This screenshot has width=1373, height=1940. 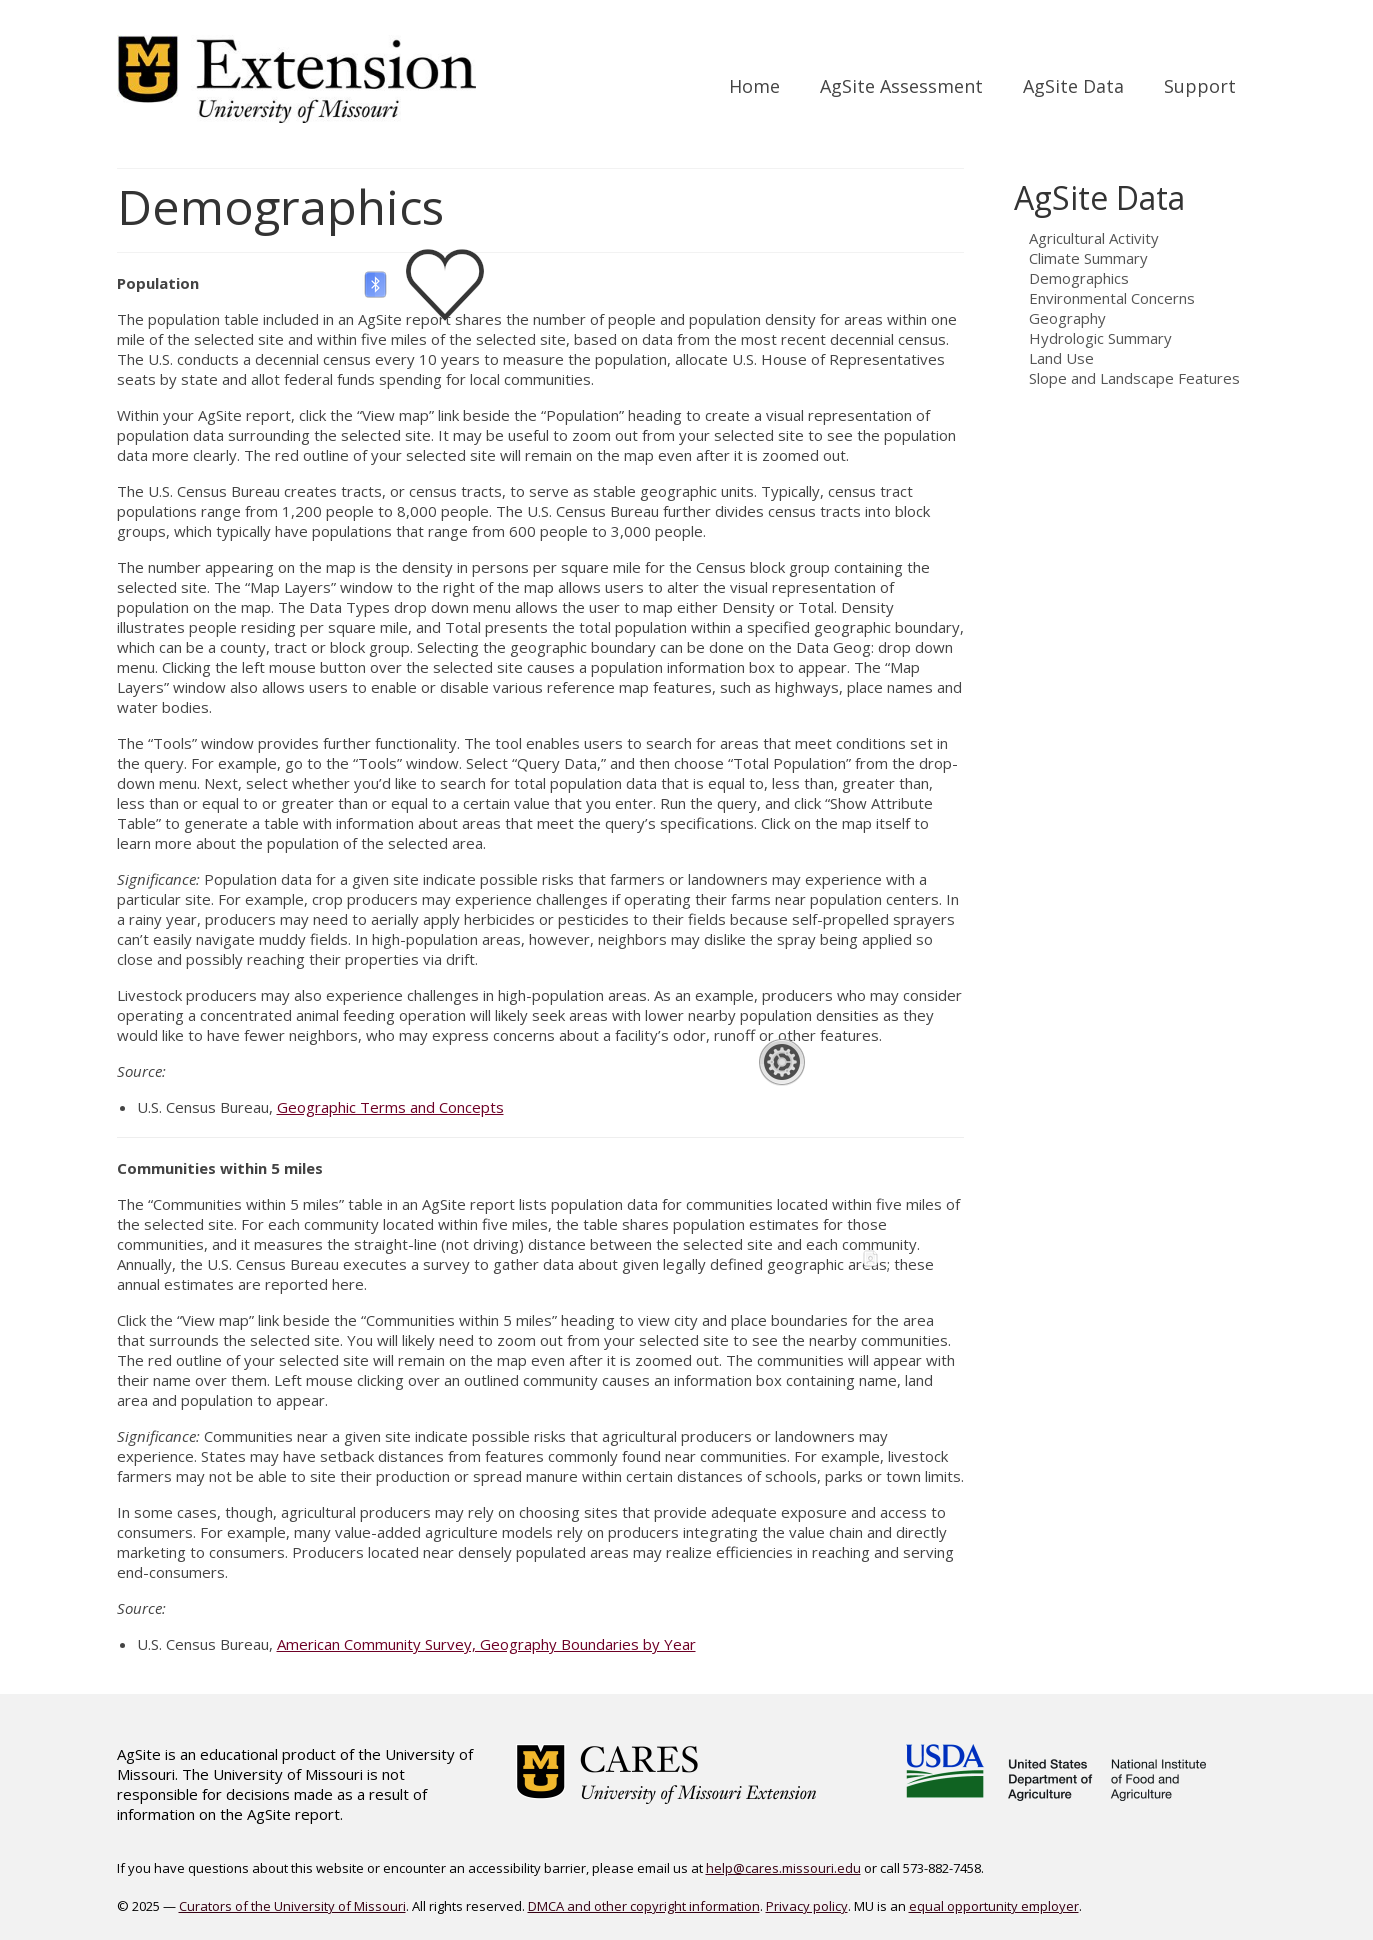 I want to click on view or edit file properties, so click(x=782, y=1062).